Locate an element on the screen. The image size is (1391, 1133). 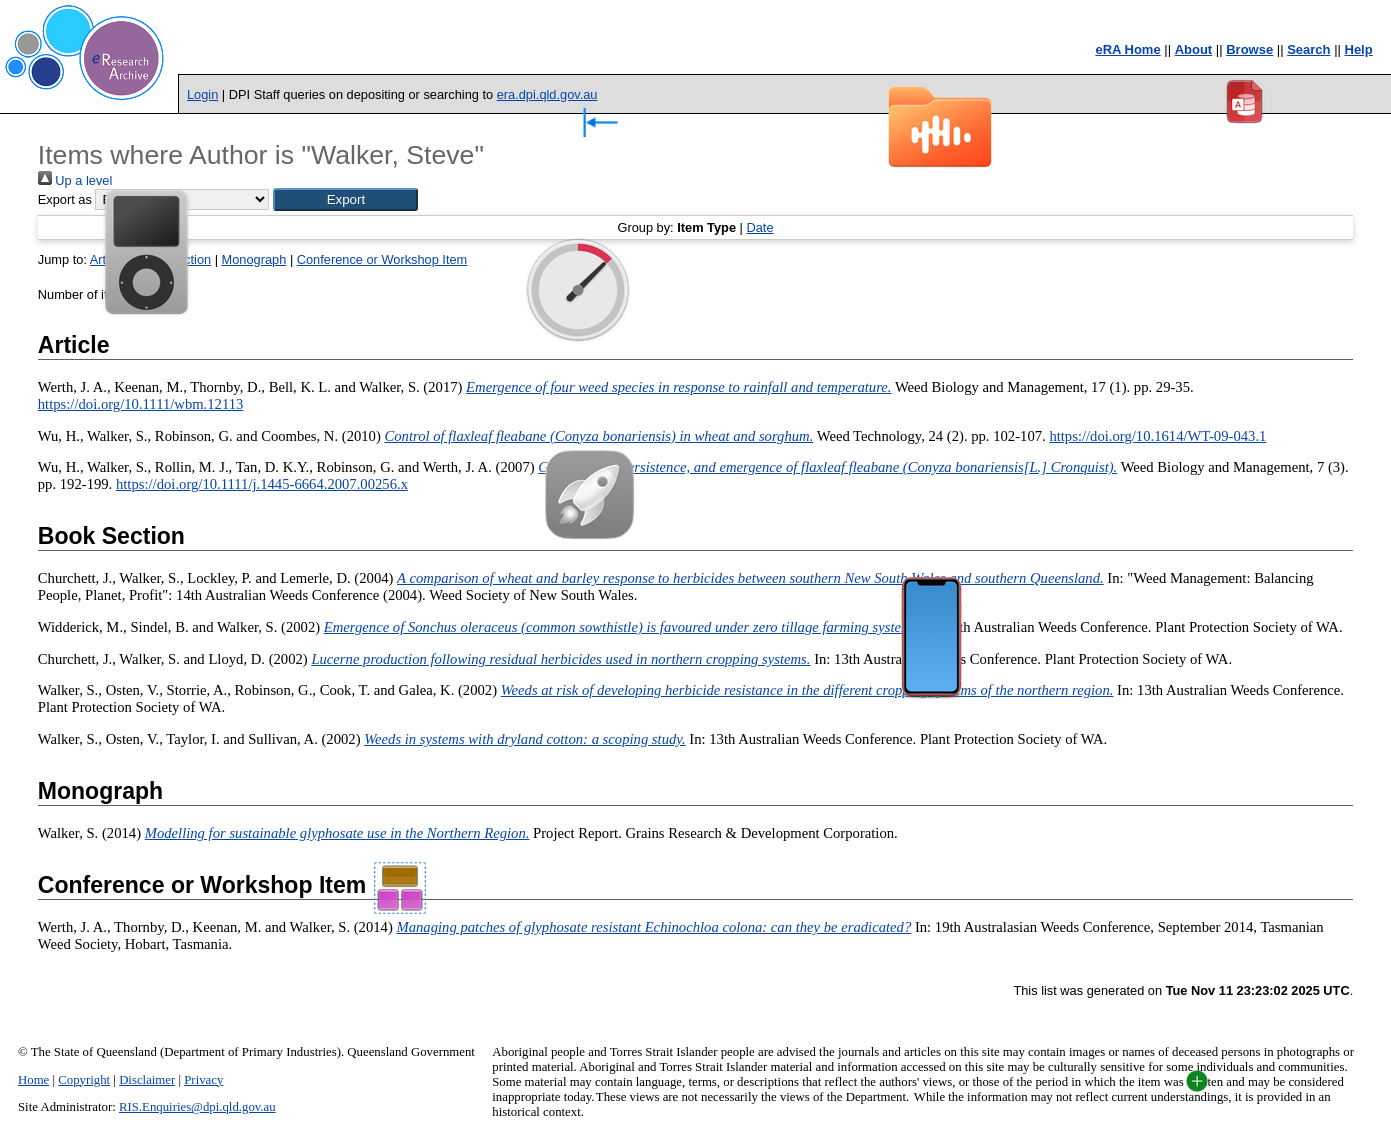
open castbox podcast downloads folder is located at coordinates (939, 129).